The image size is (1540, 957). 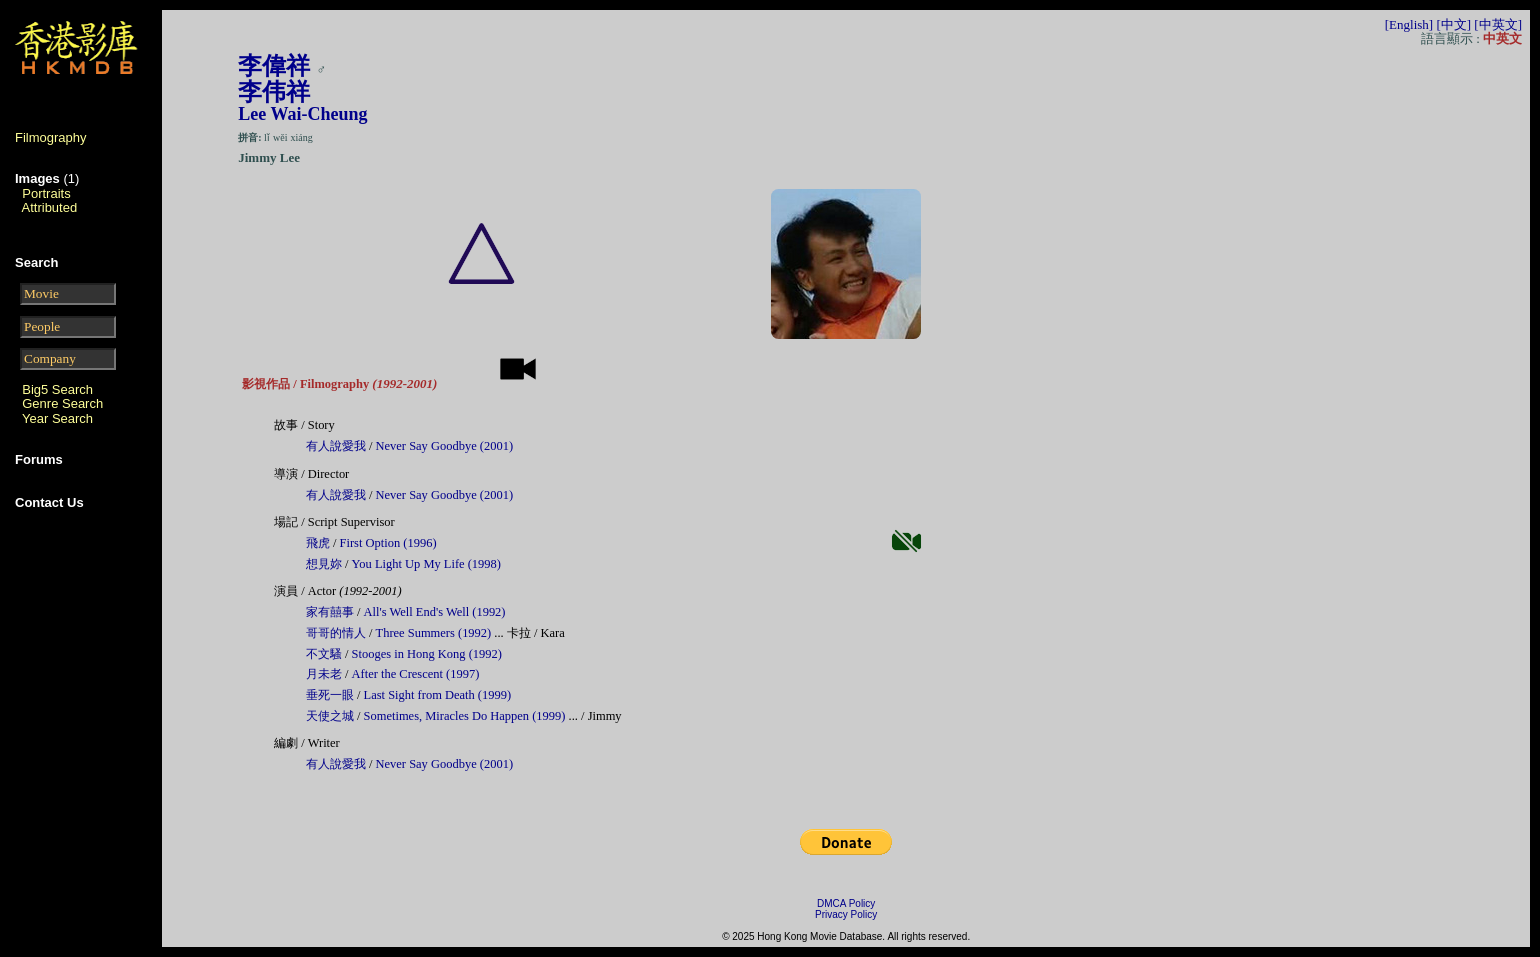 I want to click on turn off camera or disable video, so click(x=906, y=541).